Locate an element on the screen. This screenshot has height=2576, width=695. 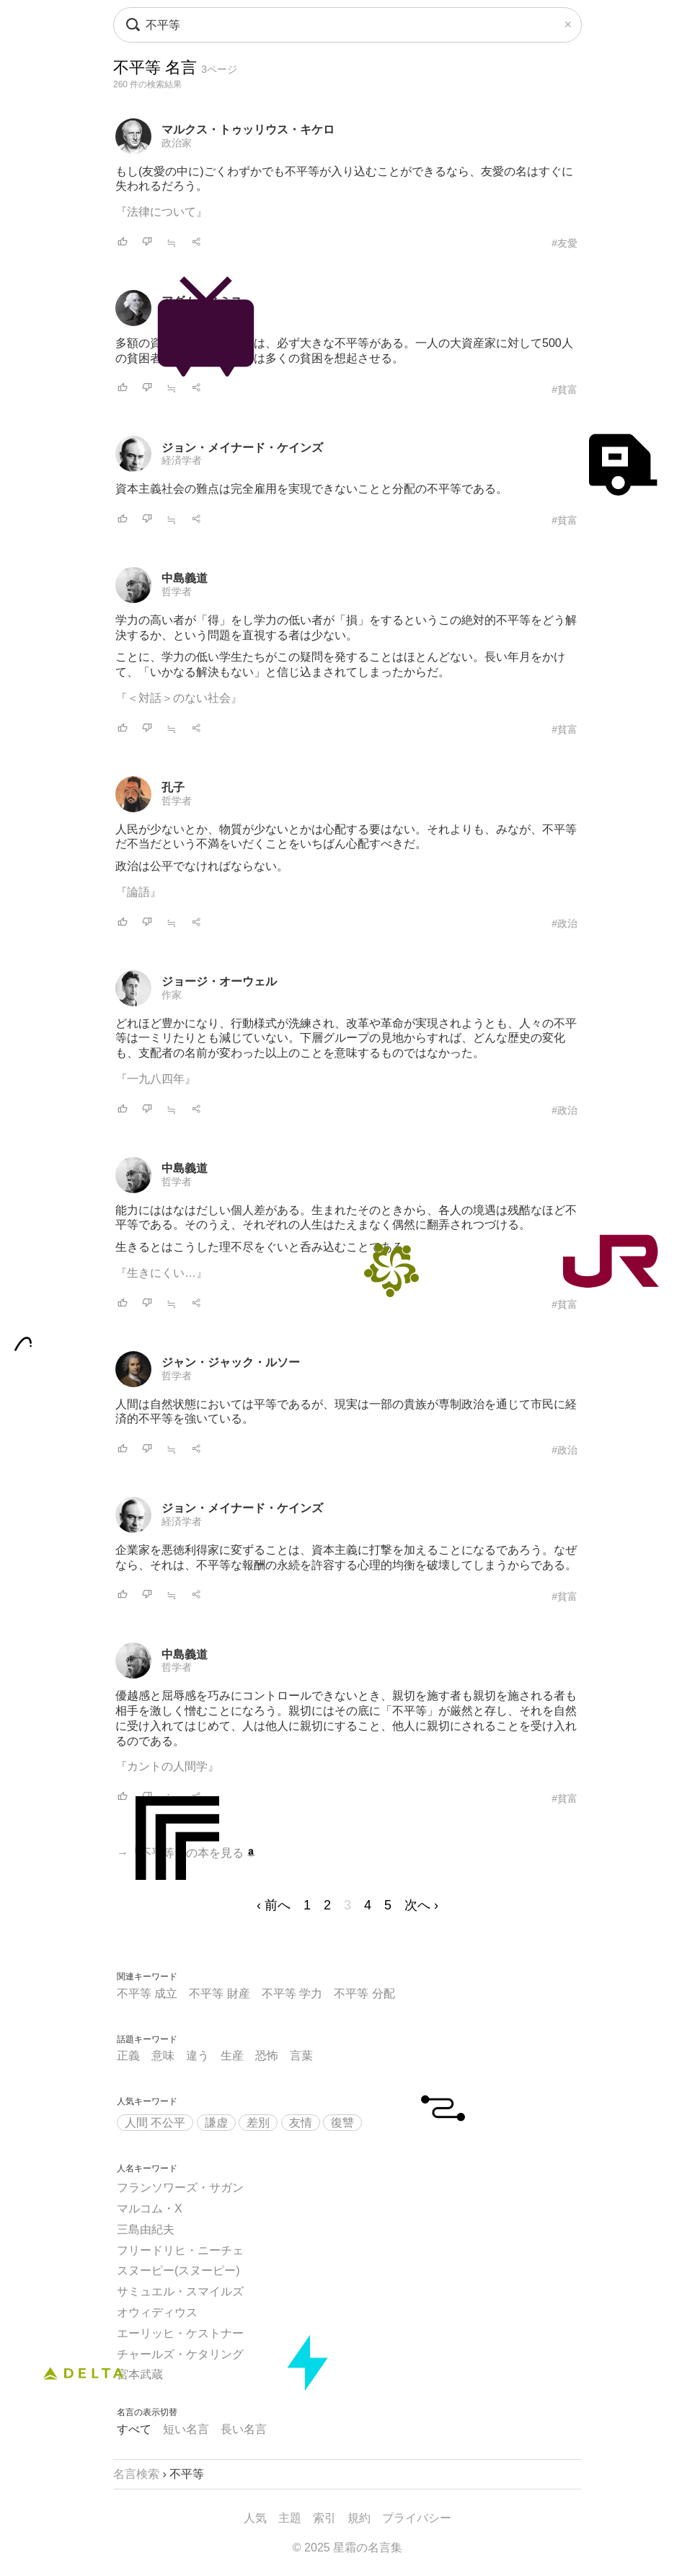
replicate logo - access AI model hosting platform is located at coordinates (177, 1838).